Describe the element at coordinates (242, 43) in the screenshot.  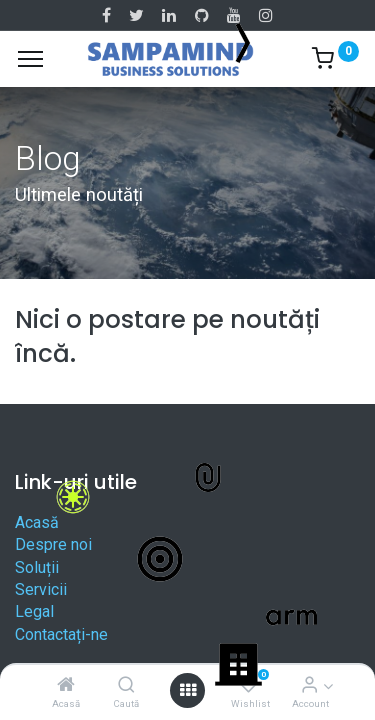
I see `navigate to the next item or page` at that location.